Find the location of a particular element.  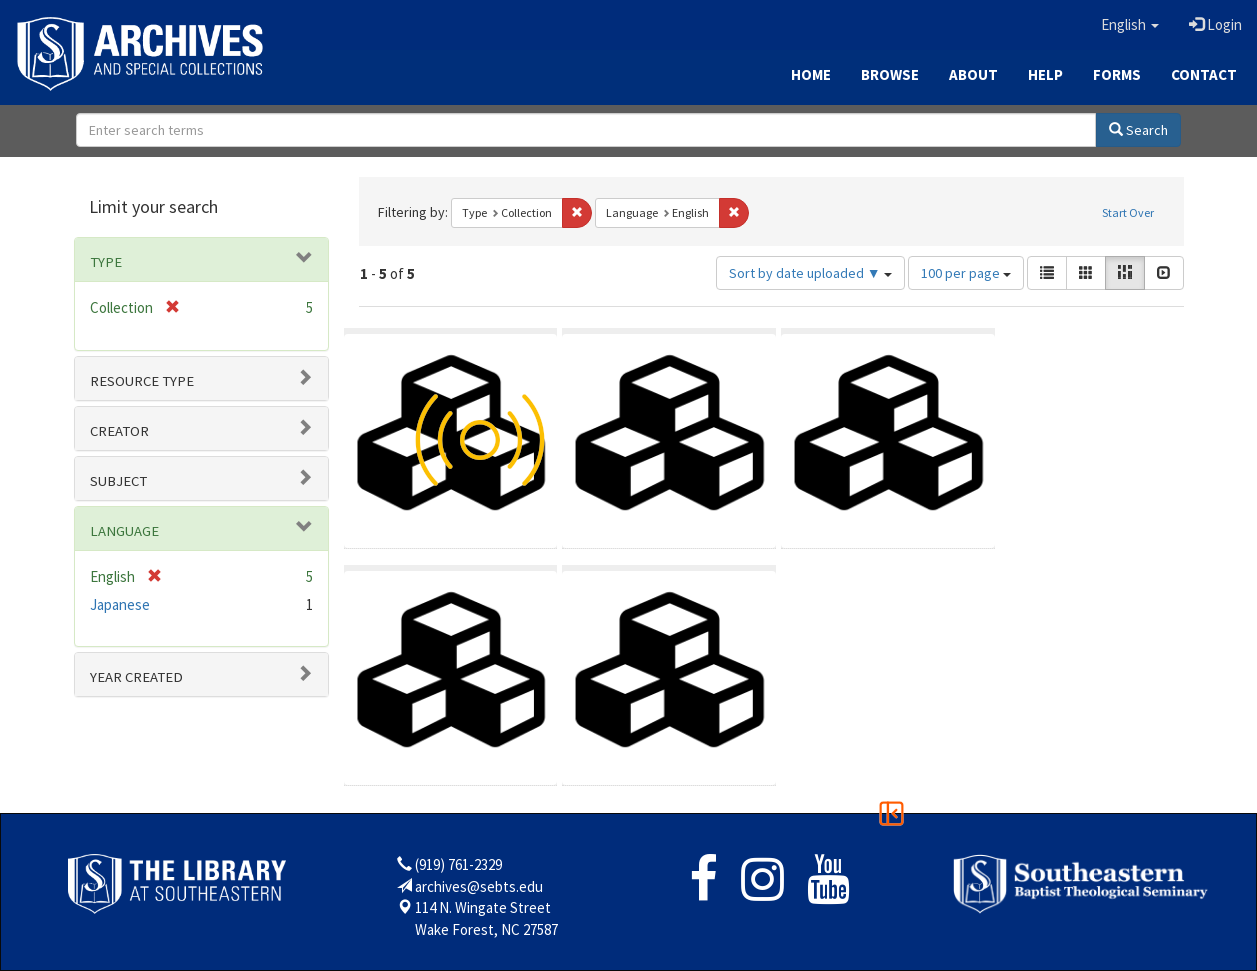

collapse the left sidebar panel is located at coordinates (891, 813).